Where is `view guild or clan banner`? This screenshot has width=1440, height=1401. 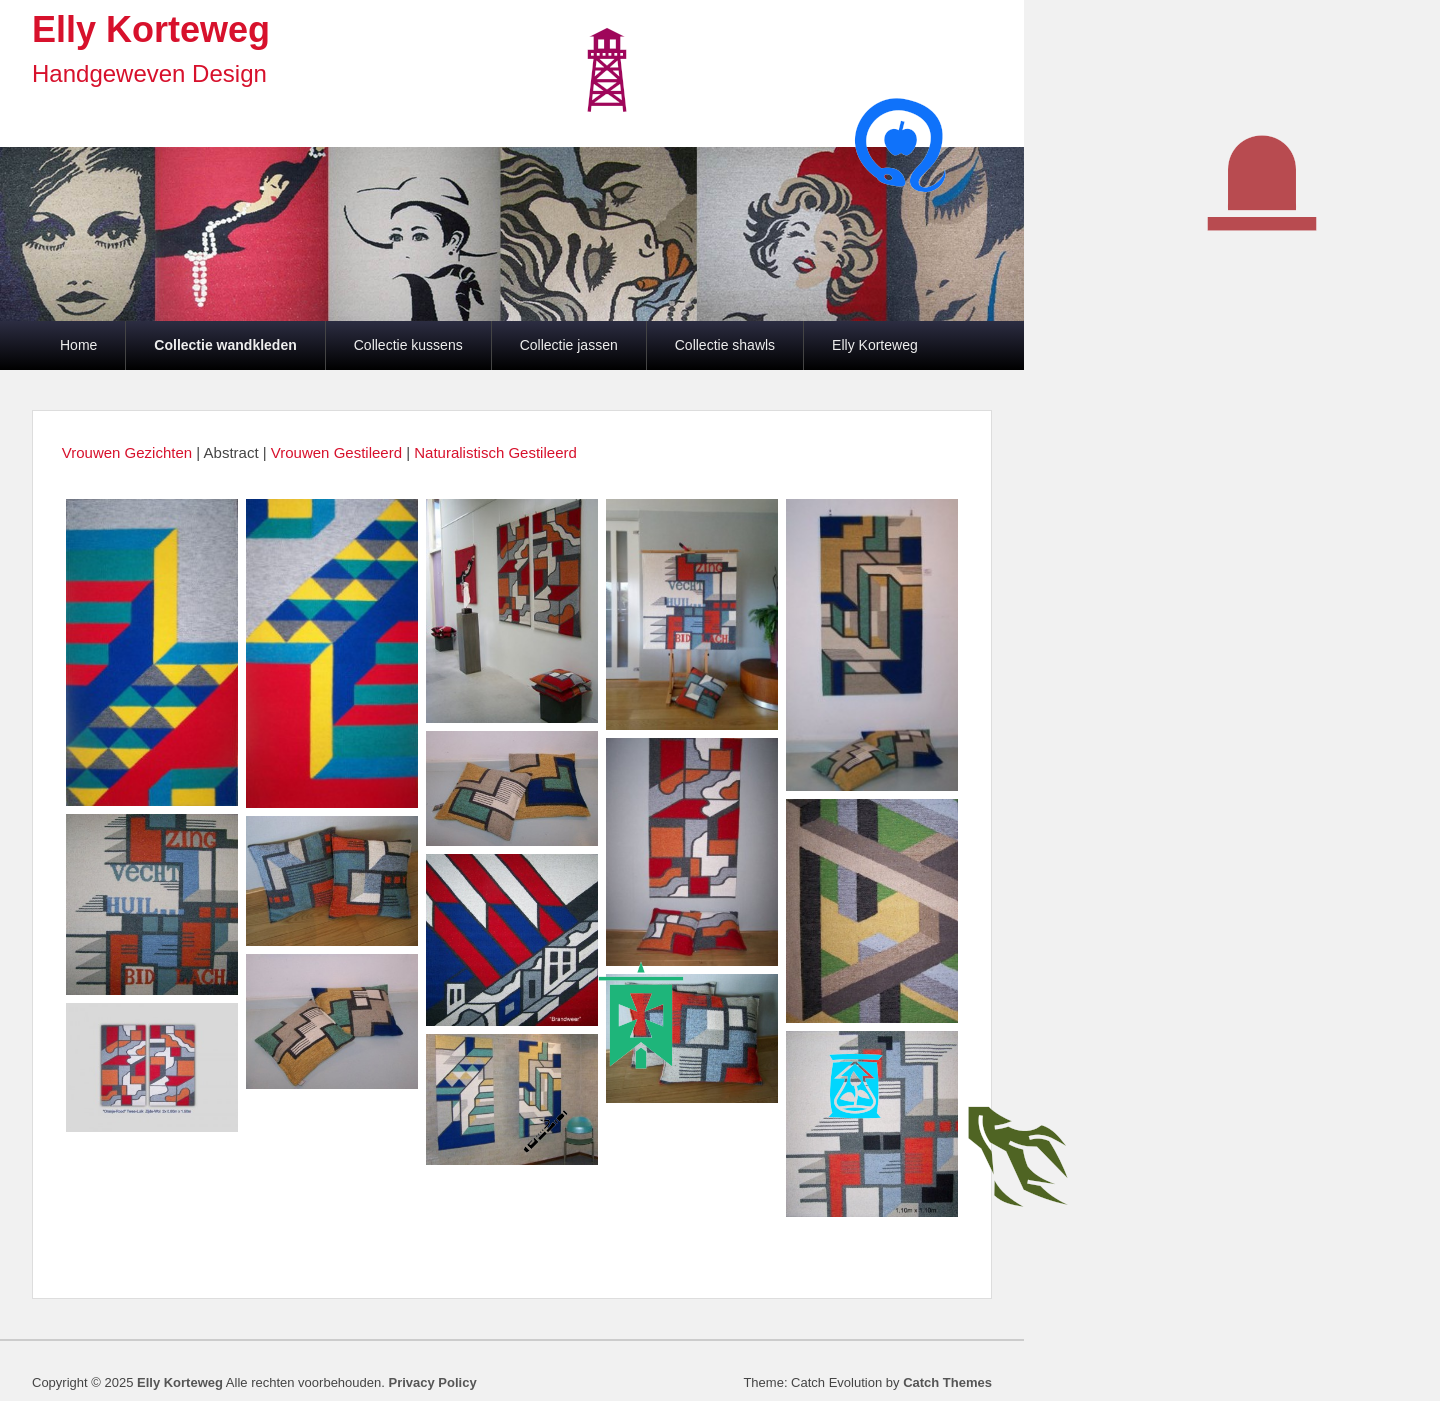 view guild or clan banner is located at coordinates (641, 1015).